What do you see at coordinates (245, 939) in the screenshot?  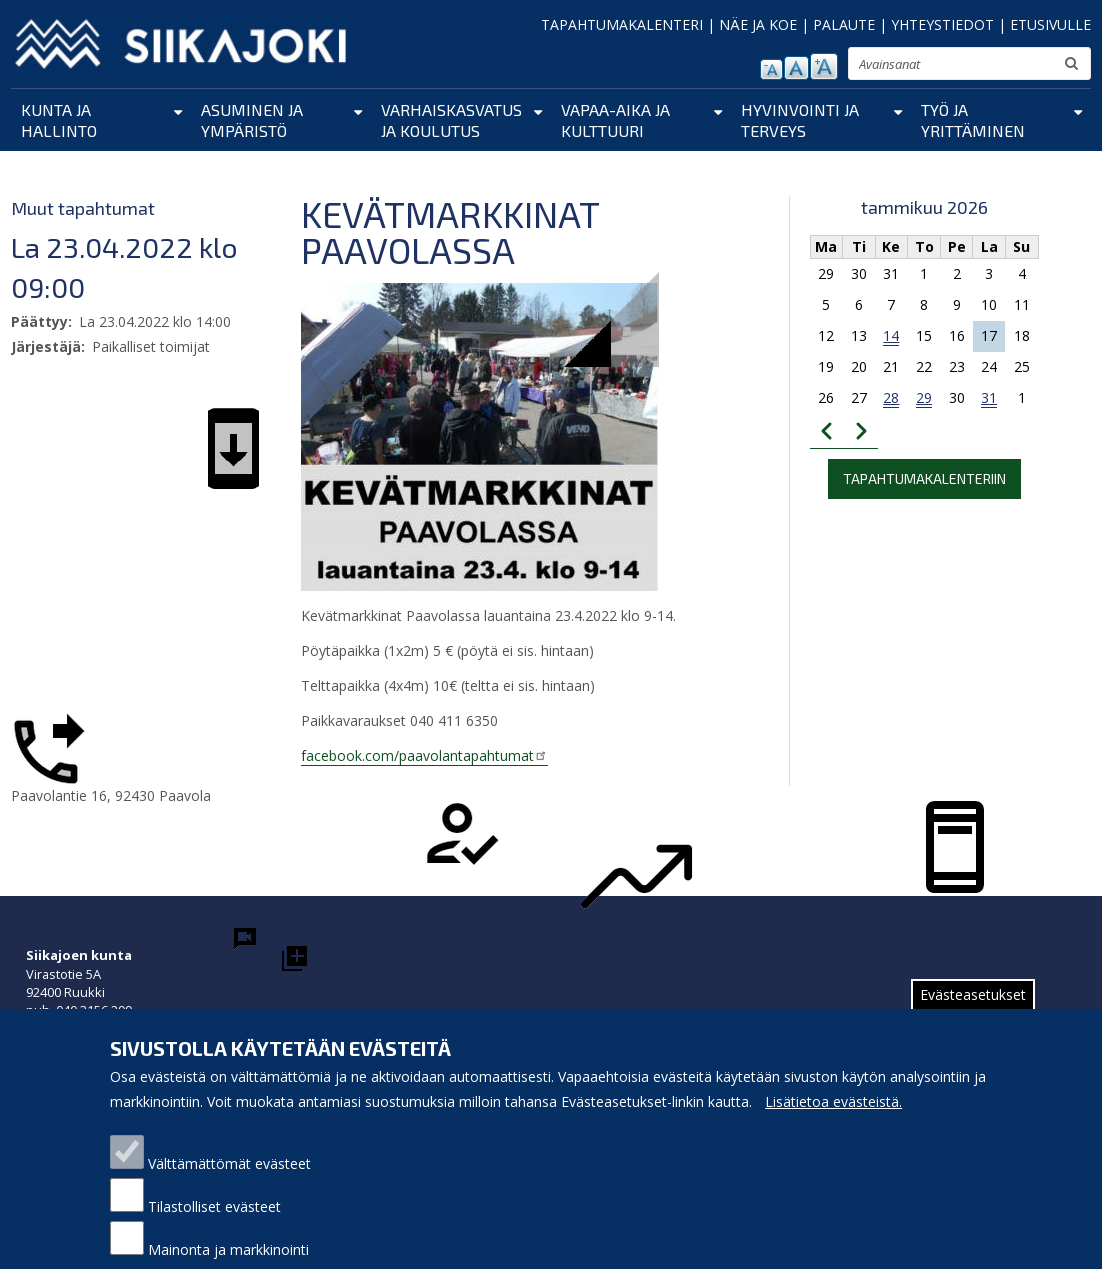 I see `start a video call or chat` at bounding box center [245, 939].